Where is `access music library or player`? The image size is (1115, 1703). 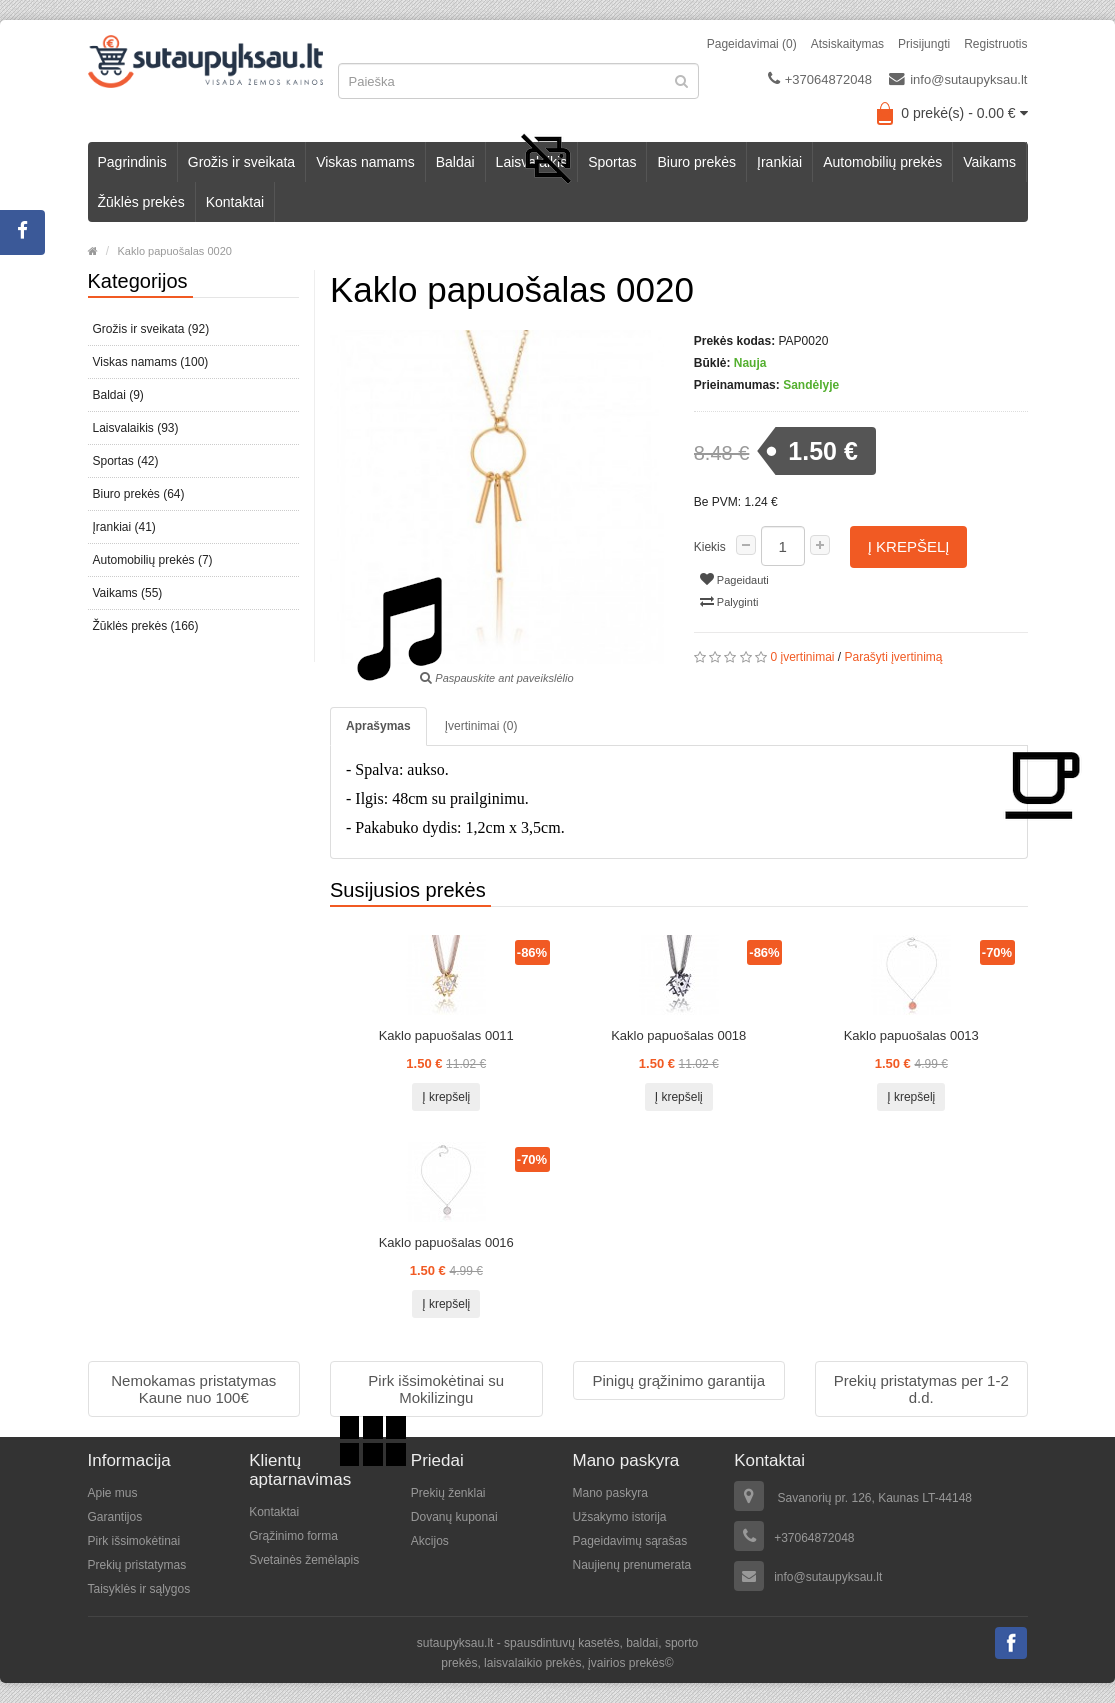
access music library or player is located at coordinates (401, 628).